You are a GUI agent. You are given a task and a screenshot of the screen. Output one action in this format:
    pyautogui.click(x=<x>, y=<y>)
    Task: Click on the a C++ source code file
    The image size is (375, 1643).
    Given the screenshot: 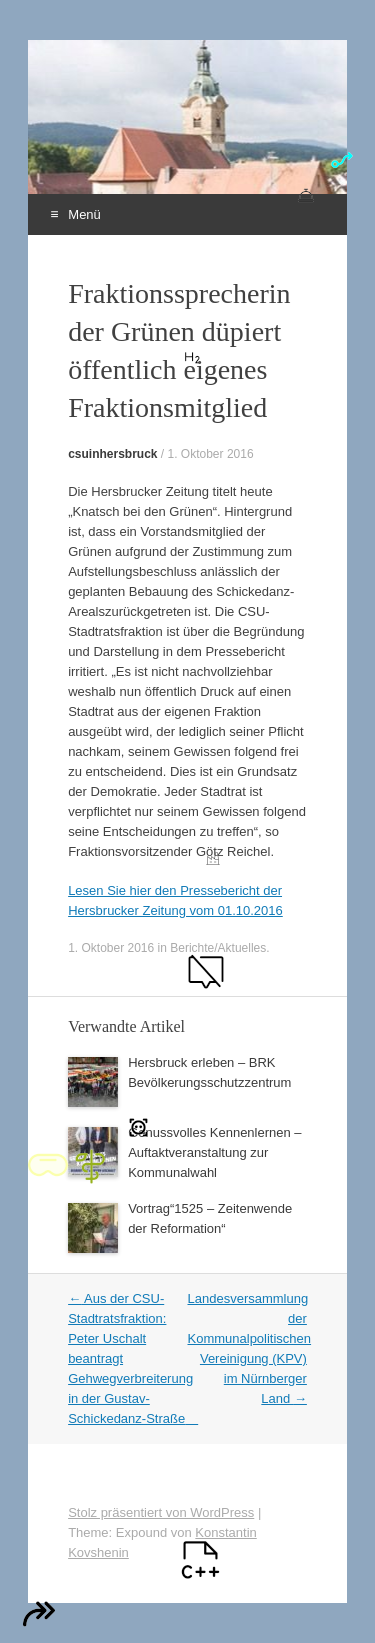 What is the action you would take?
    pyautogui.click(x=200, y=1561)
    